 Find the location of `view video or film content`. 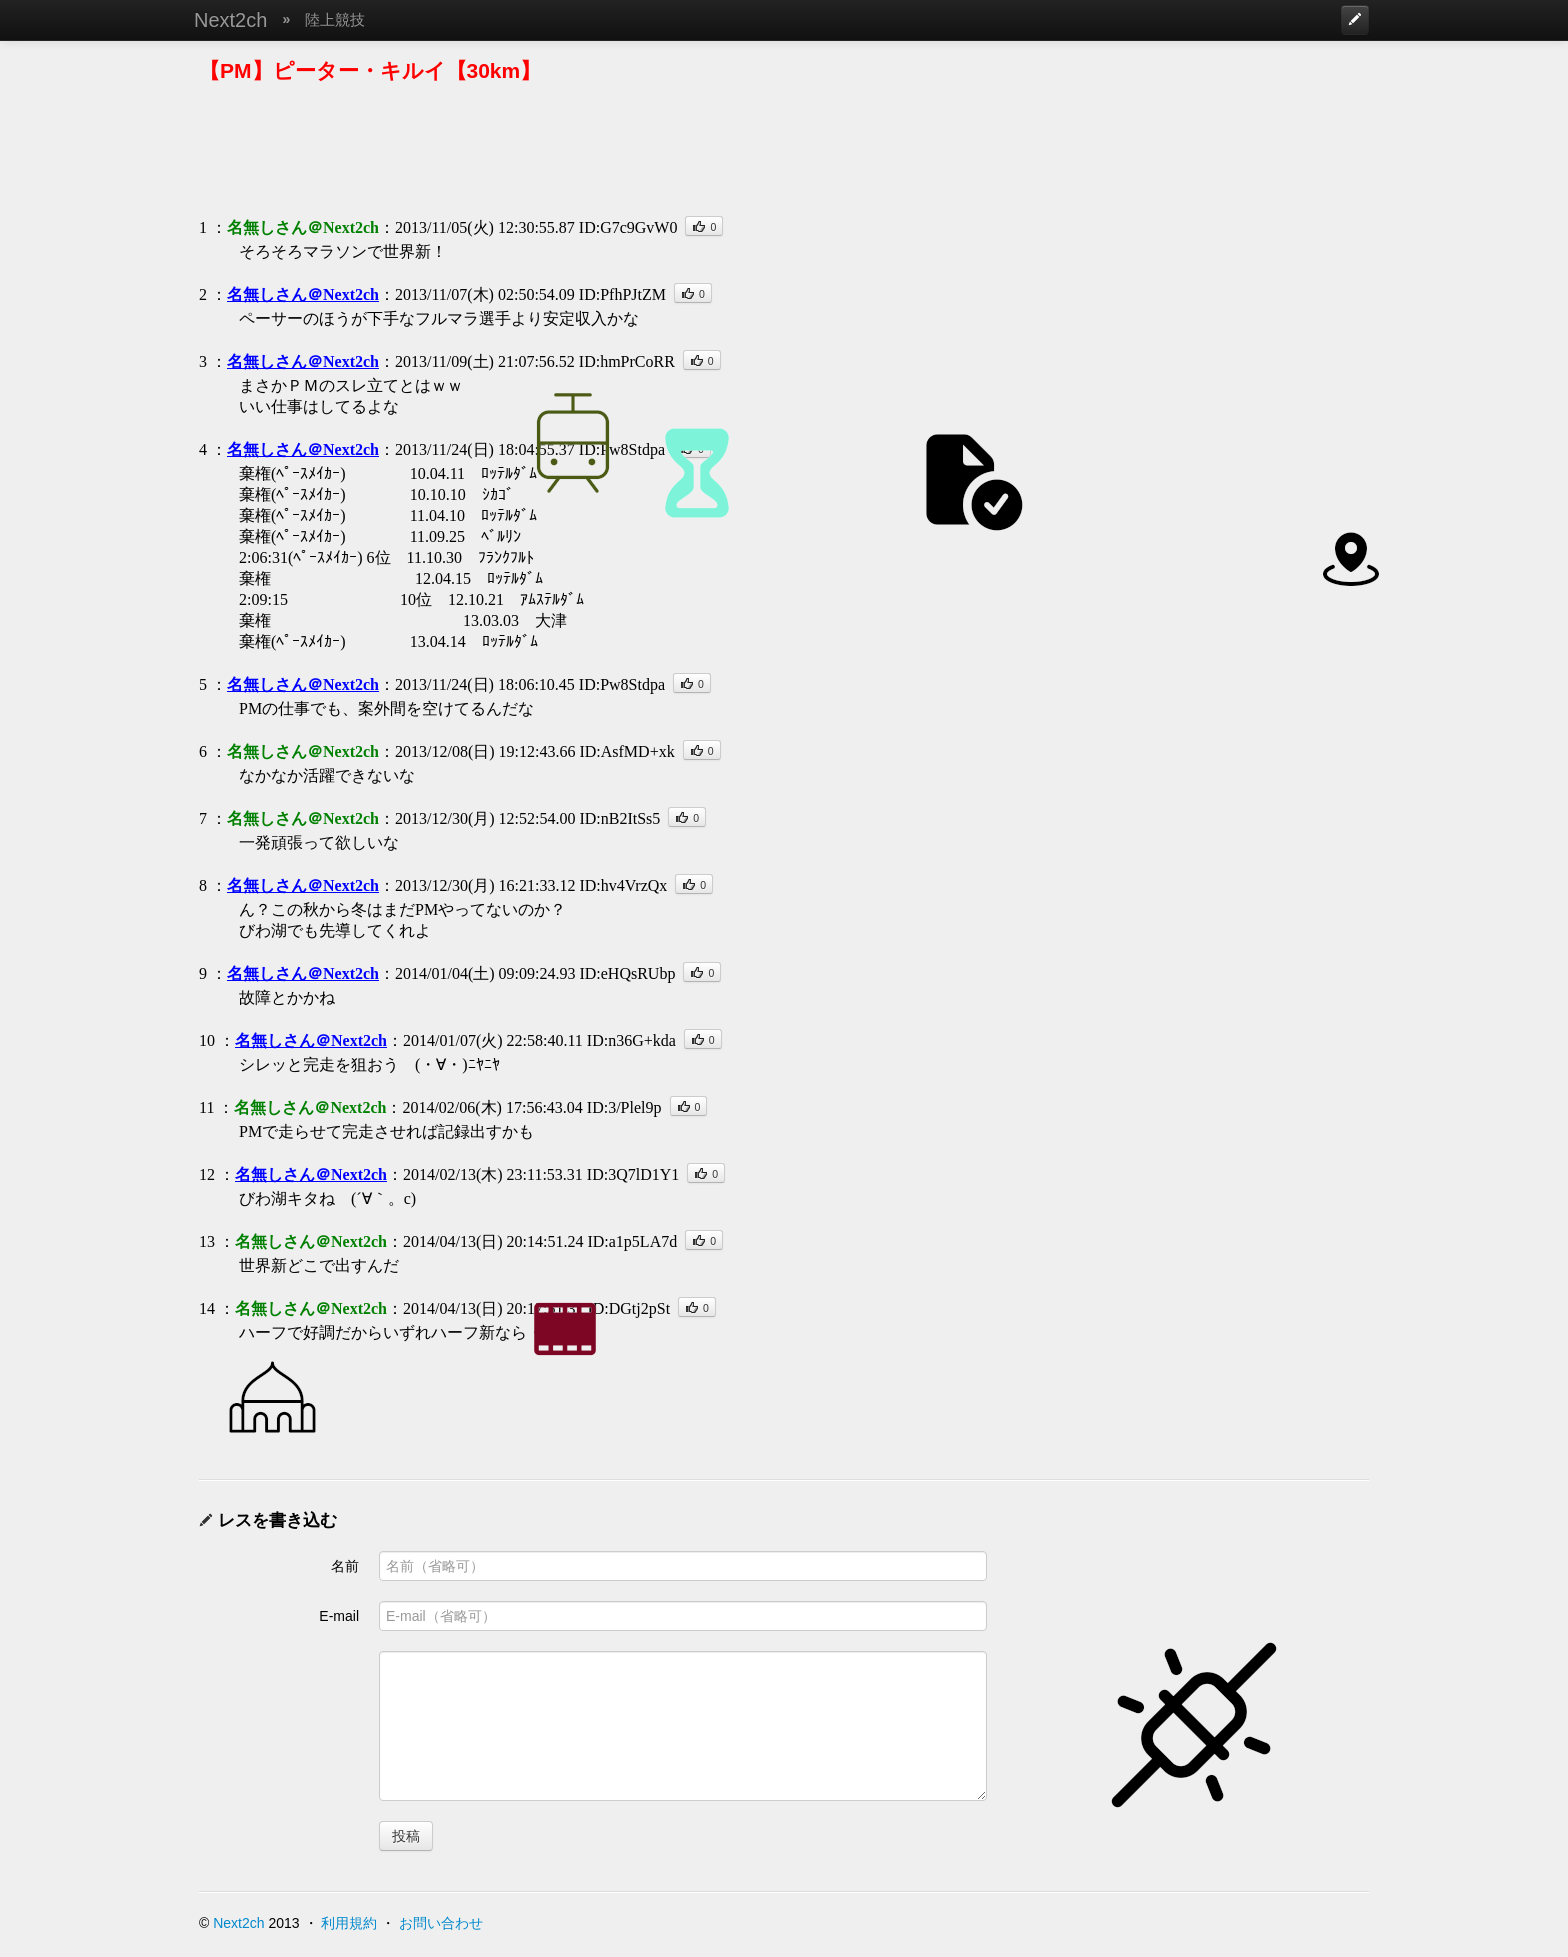

view video or film content is located at coordinates (565, 1329).